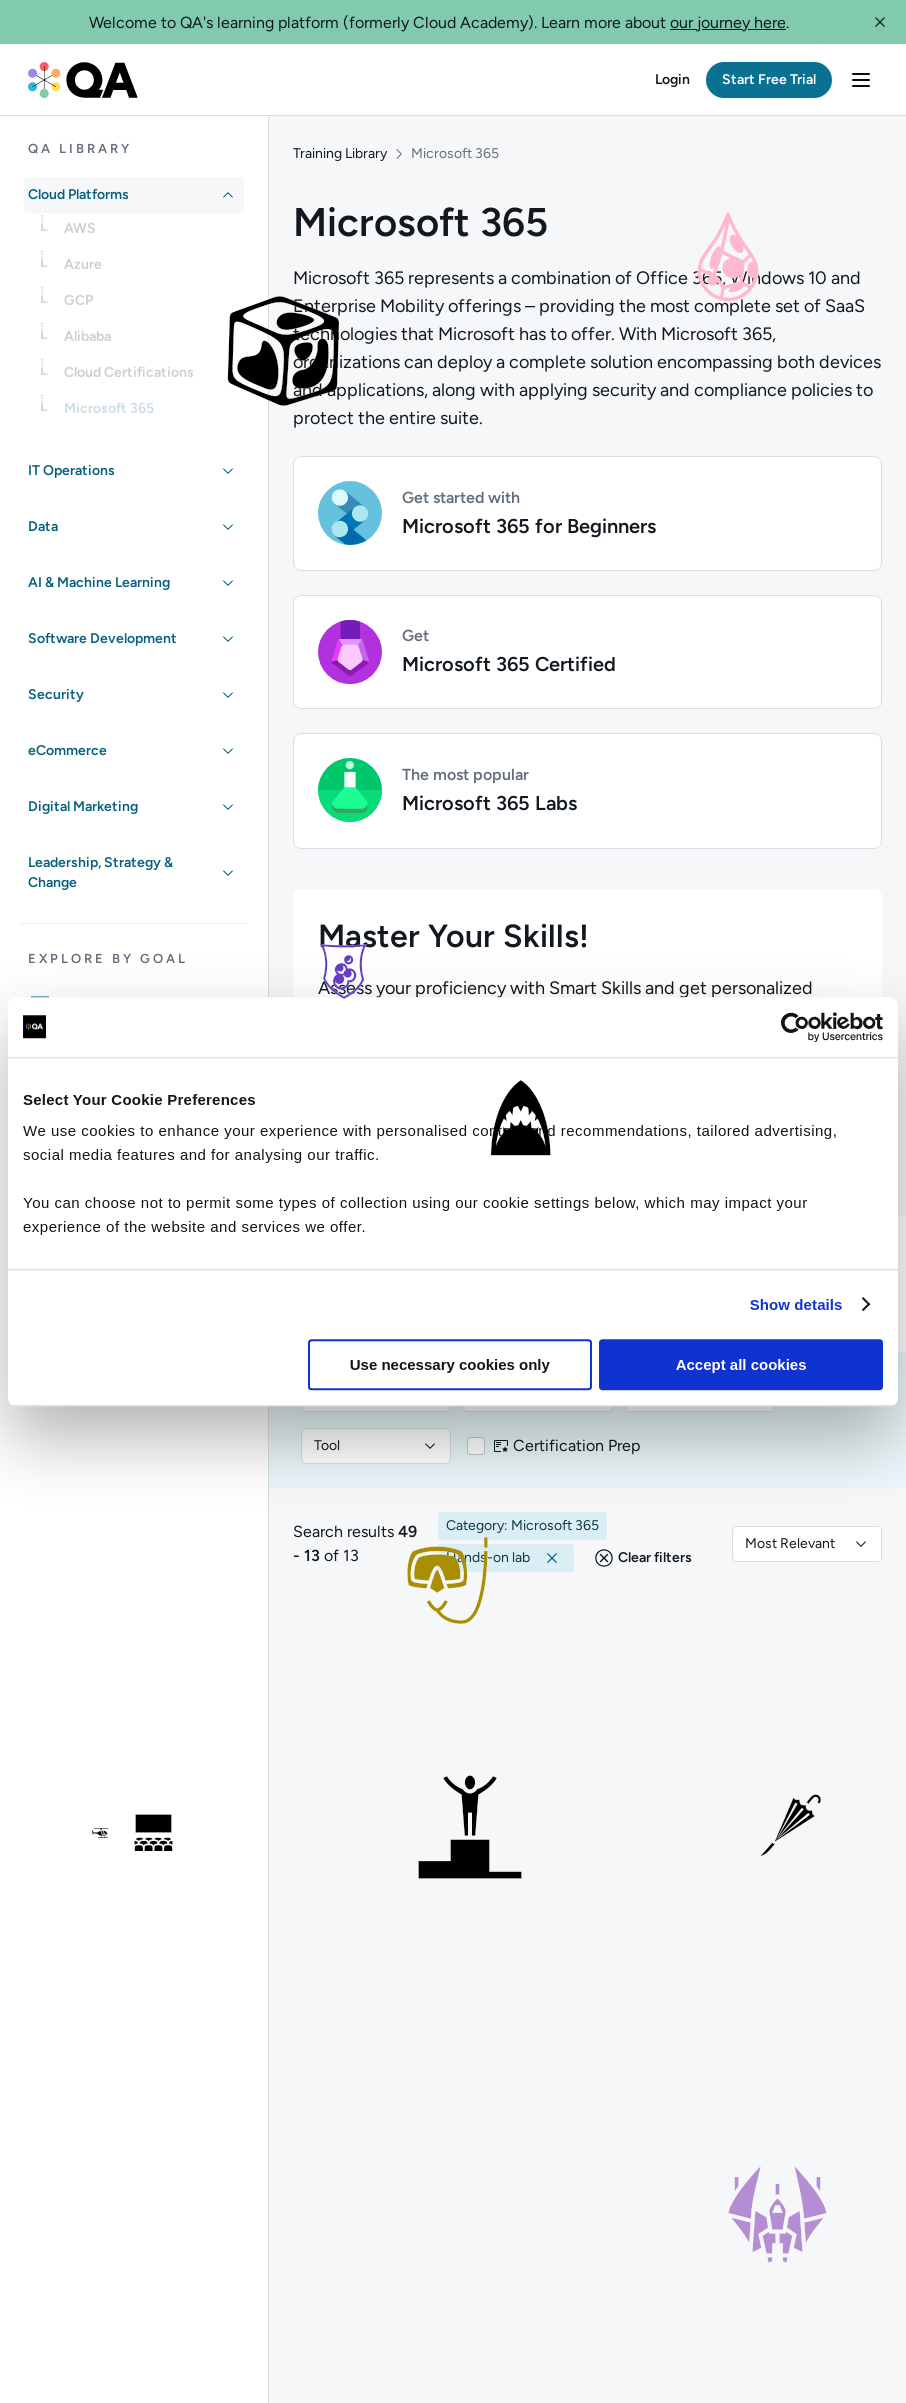 Image resolution: width=906 pixels, height=2403 pixels. What do you see at coordinates (100, 1833) in the screenshot?
I see `access helicopter or aerial transport options` at bounding box center [100, 1833].